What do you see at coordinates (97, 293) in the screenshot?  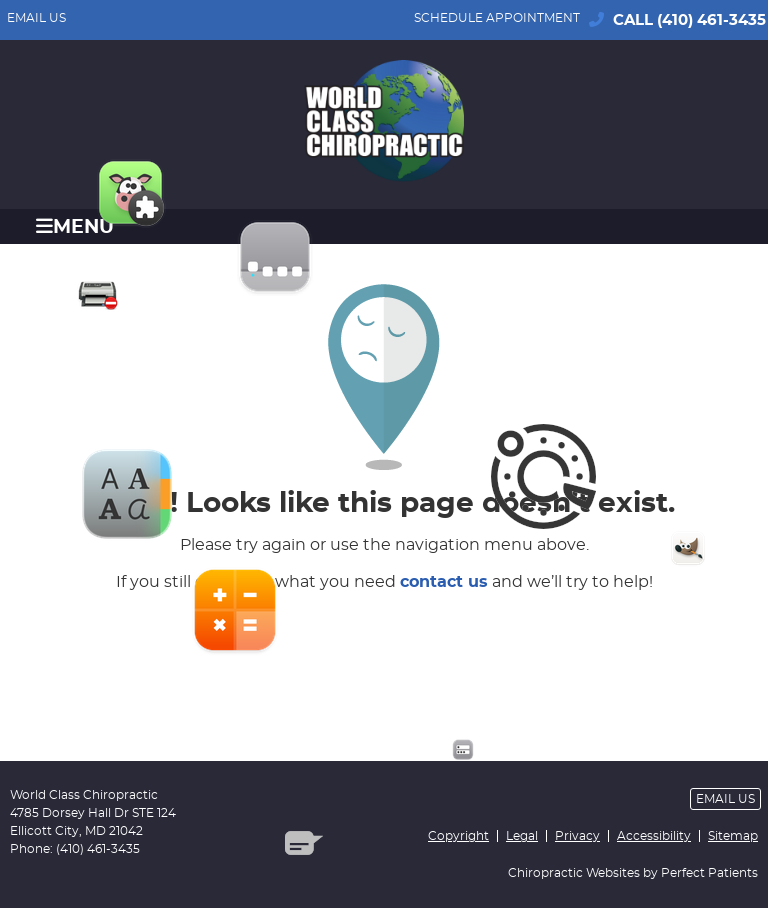 I see `indicates a printer error or malfunction` at bounding box center [97, 293].